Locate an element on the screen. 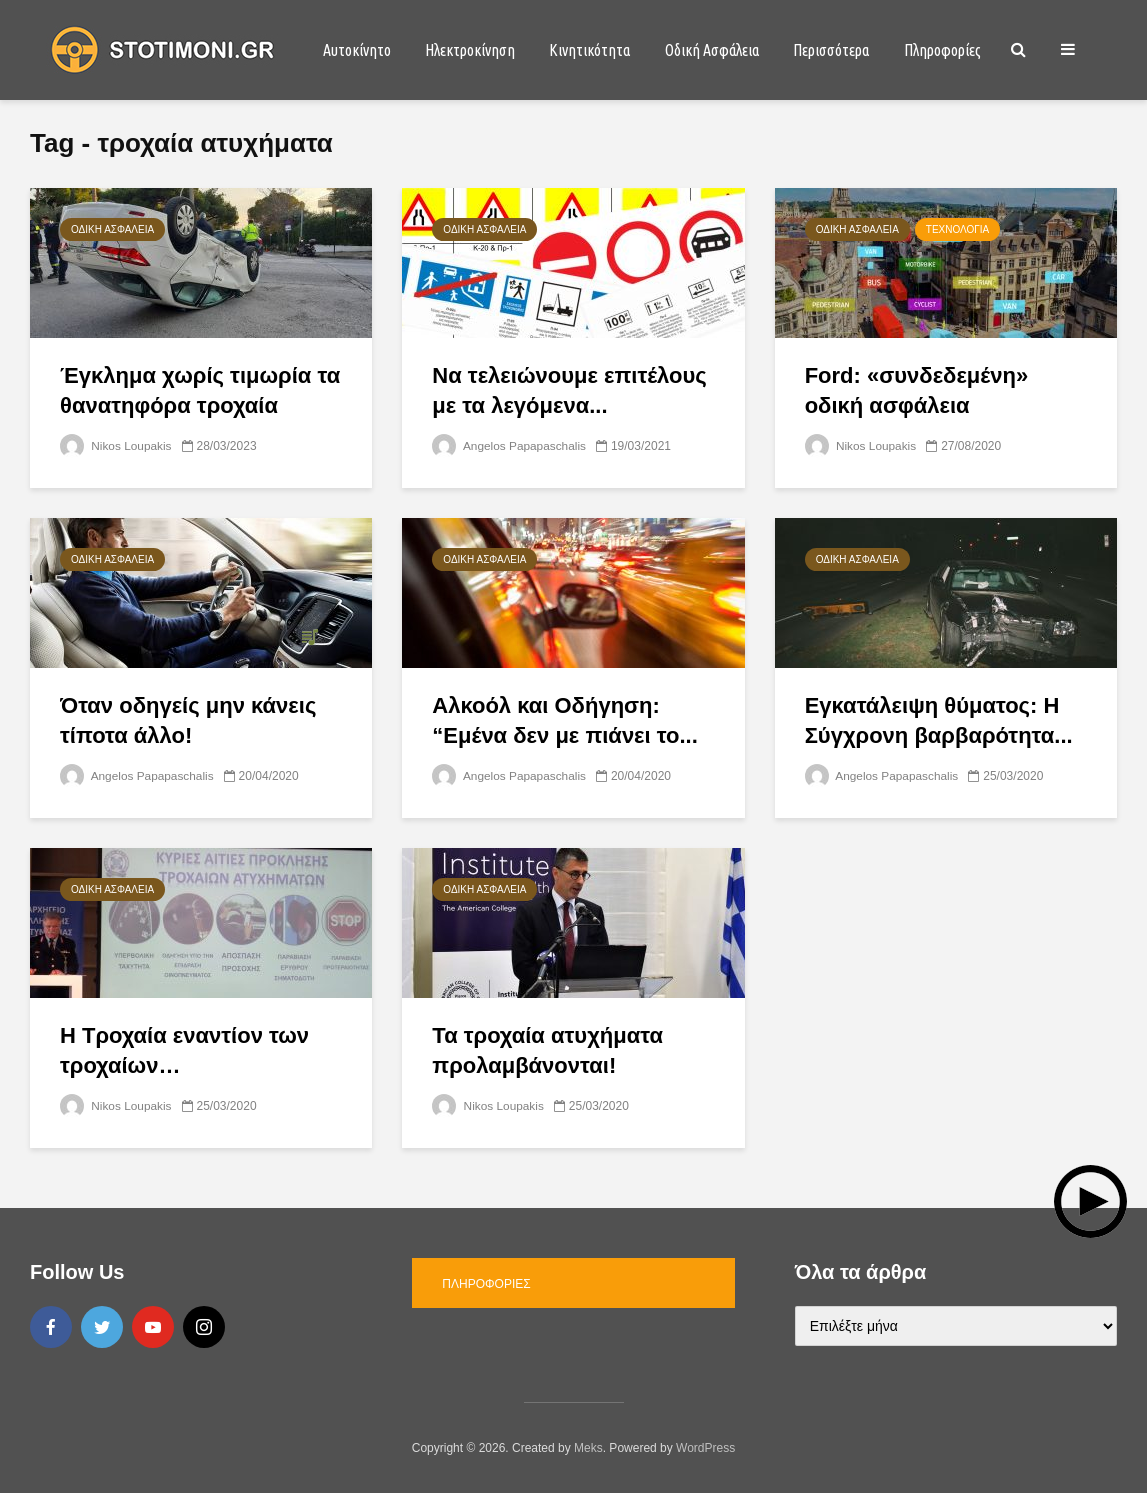 The height and width of the screenshot is (1493, 1147). view your music playlist is located at coordinates (310, 637).